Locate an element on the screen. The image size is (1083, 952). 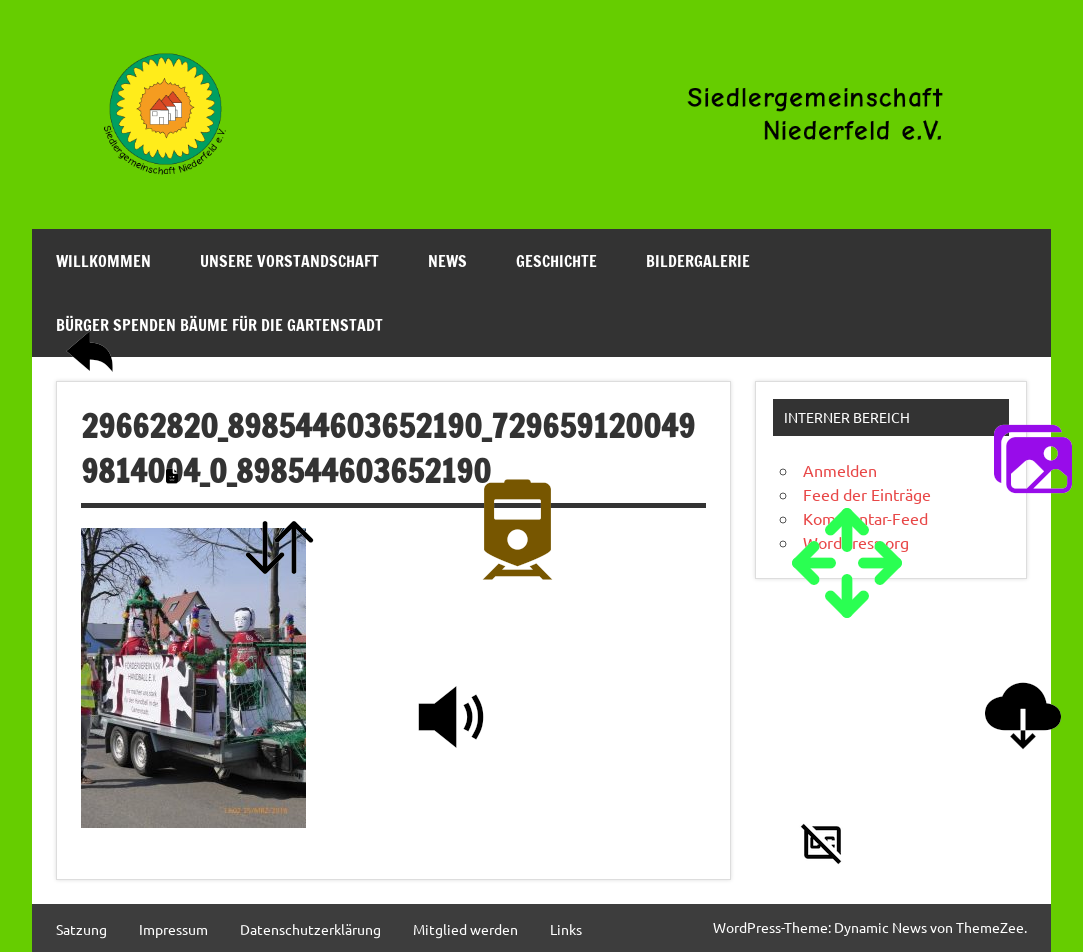
view train schedules or rail services is located at coordinates (517, 529).